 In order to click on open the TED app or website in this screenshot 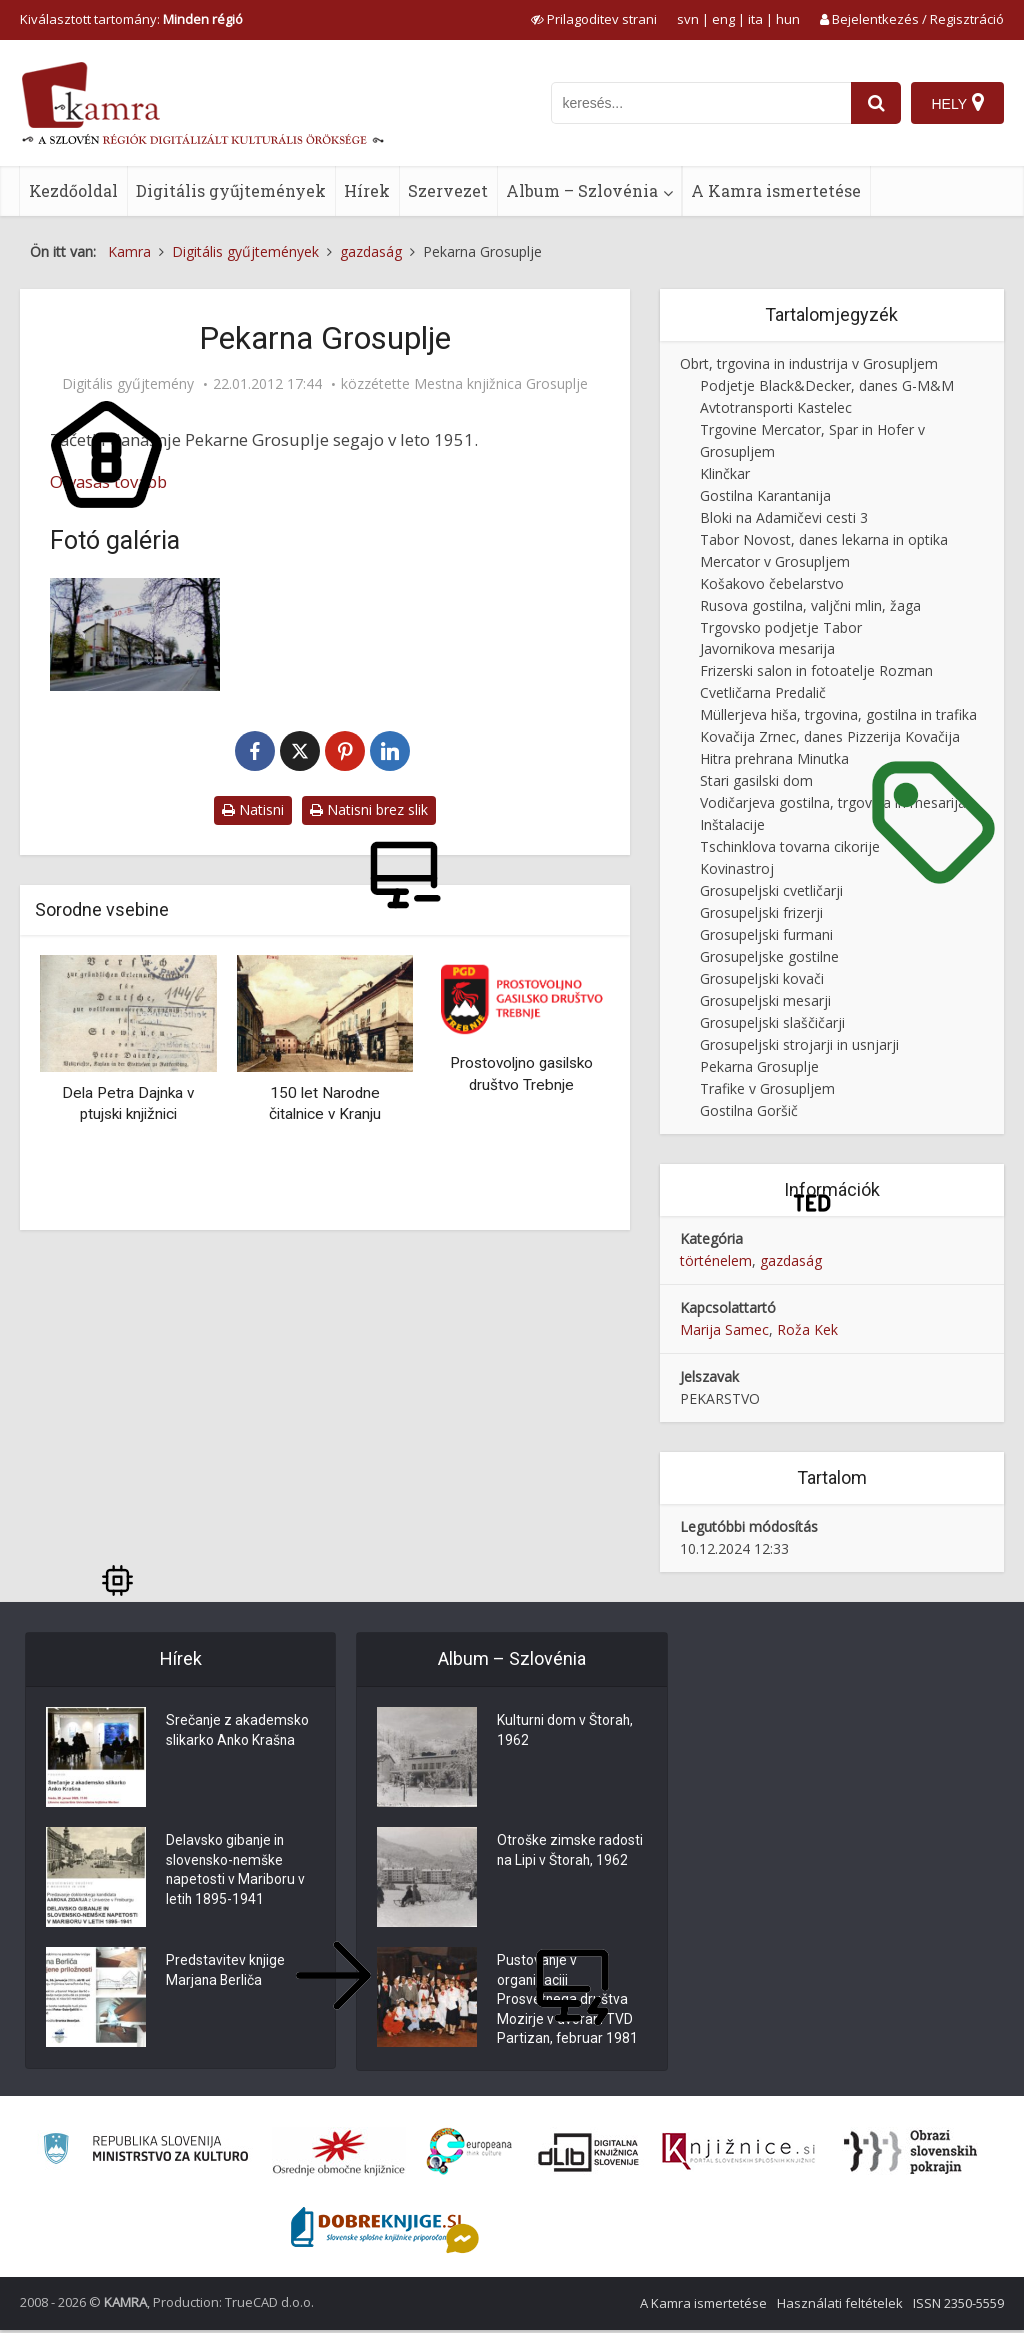, I will do `click(813, 1203)`.